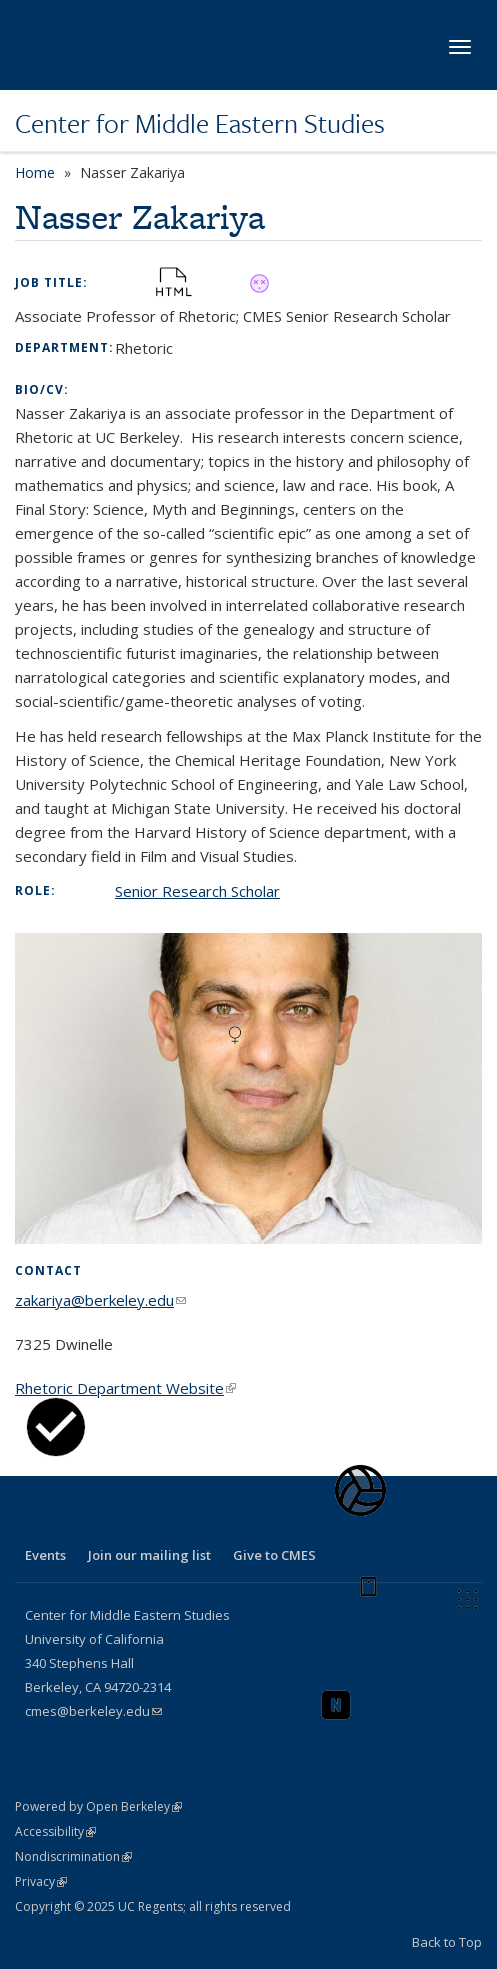 This screenshot has width=497, height=1969. I want to click on open app drawer or launcher, so click(467, 1599).